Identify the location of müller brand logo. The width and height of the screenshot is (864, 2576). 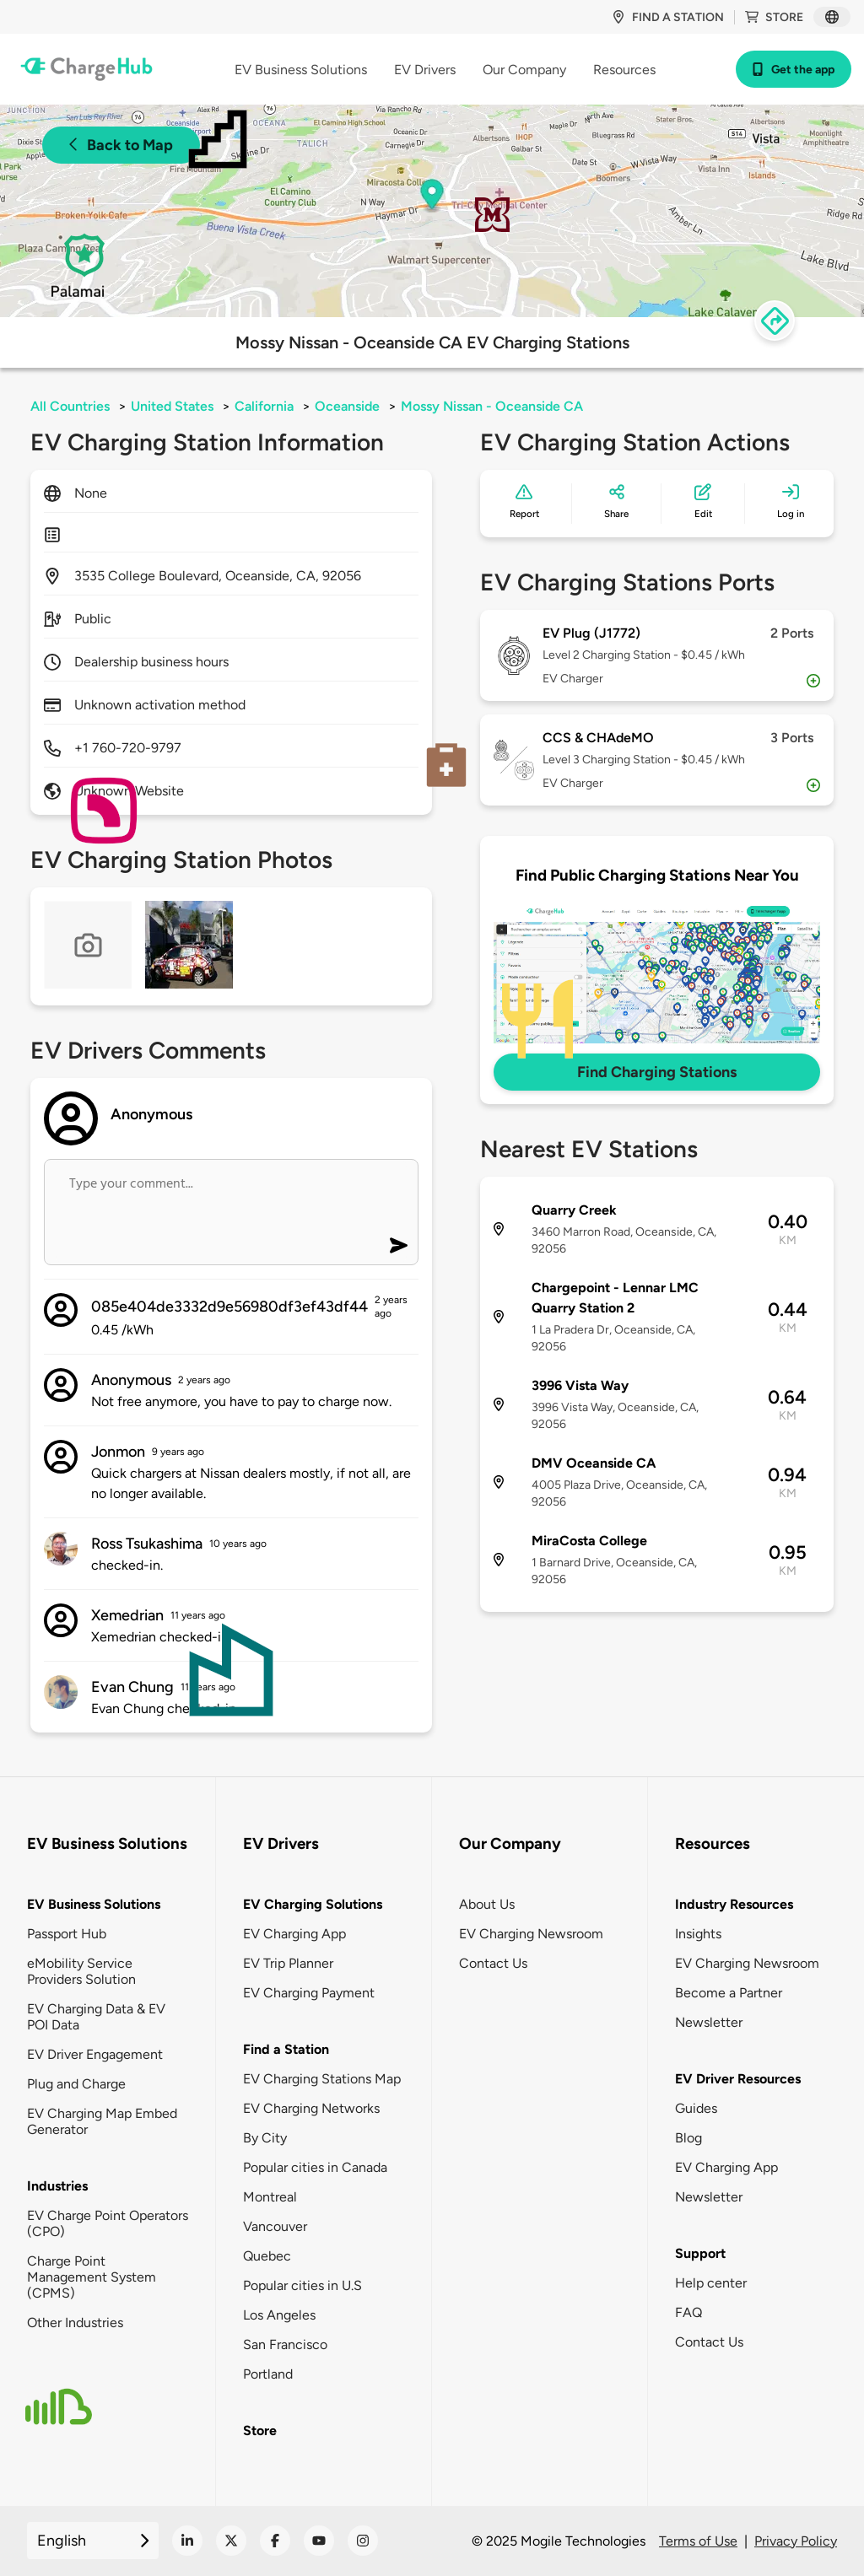
(492, 214).